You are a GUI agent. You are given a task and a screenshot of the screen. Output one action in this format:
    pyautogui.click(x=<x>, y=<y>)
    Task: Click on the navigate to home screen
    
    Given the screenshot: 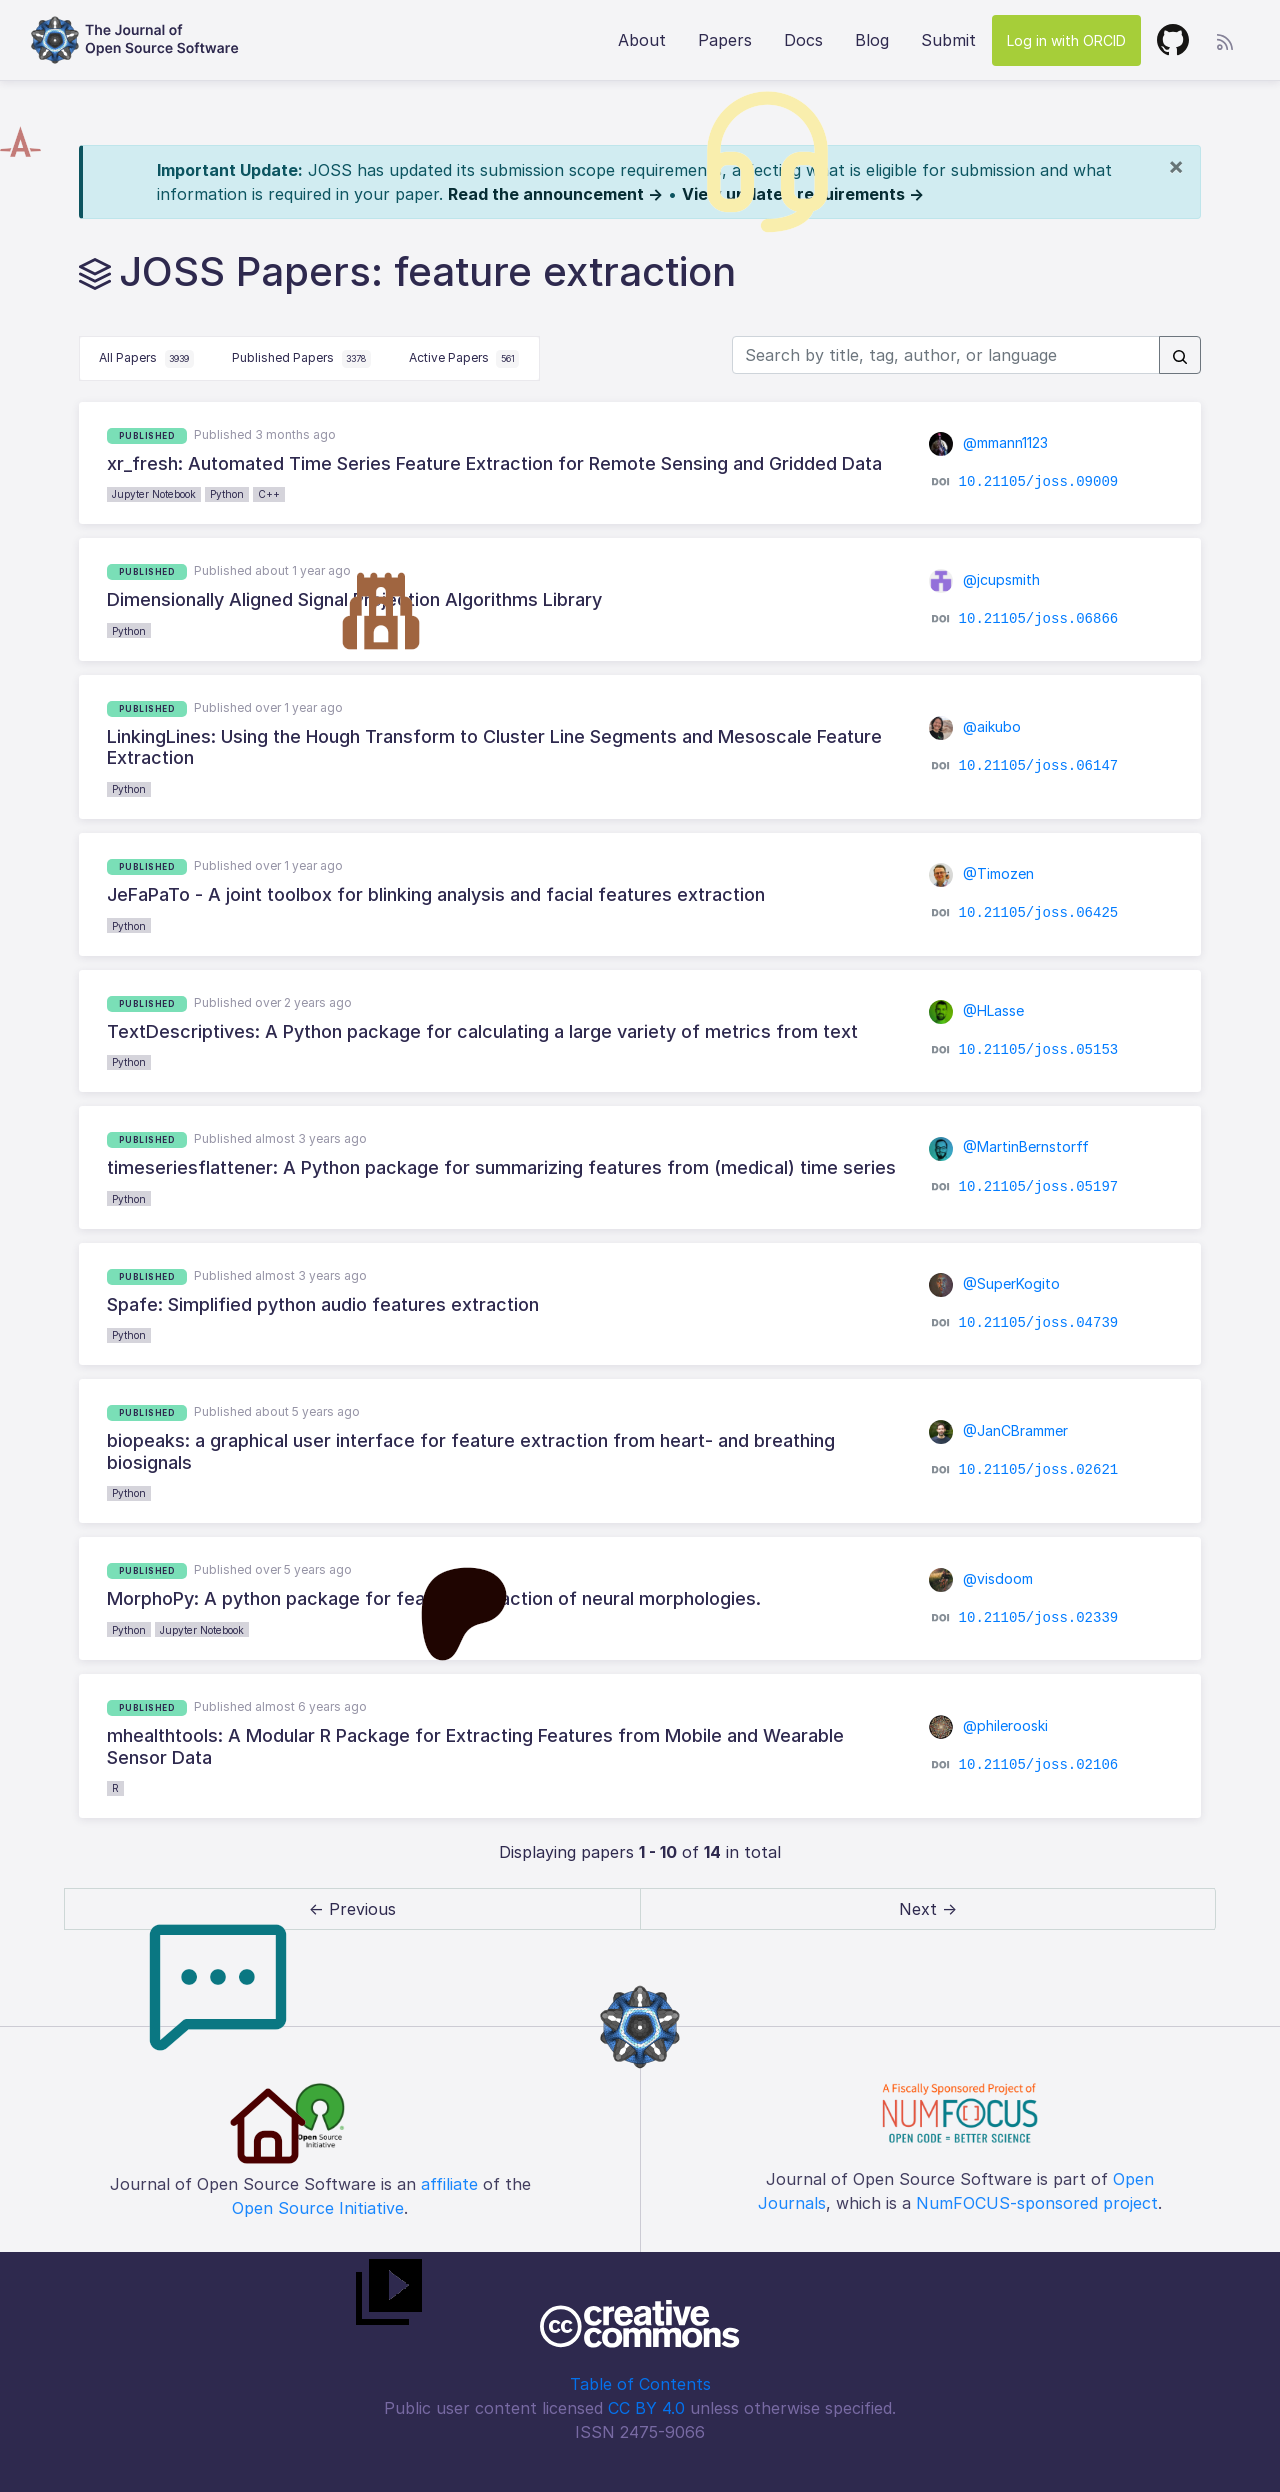 What is the action you would take?
    pyautogui.click(x=268, y=2126)
    